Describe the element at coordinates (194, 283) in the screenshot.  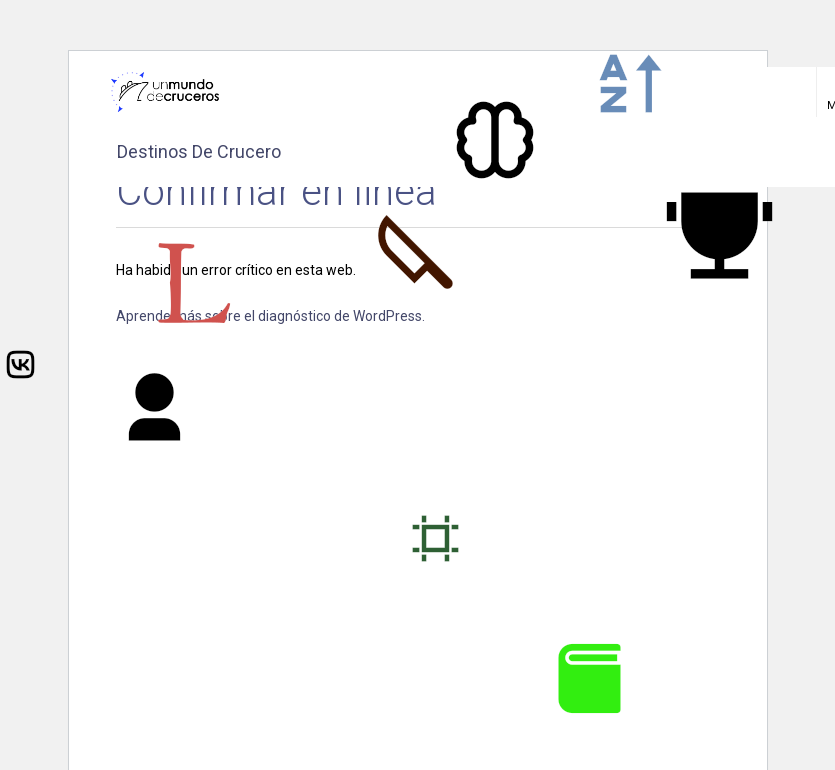
I see `lerna monorepo tool branding` at that location.